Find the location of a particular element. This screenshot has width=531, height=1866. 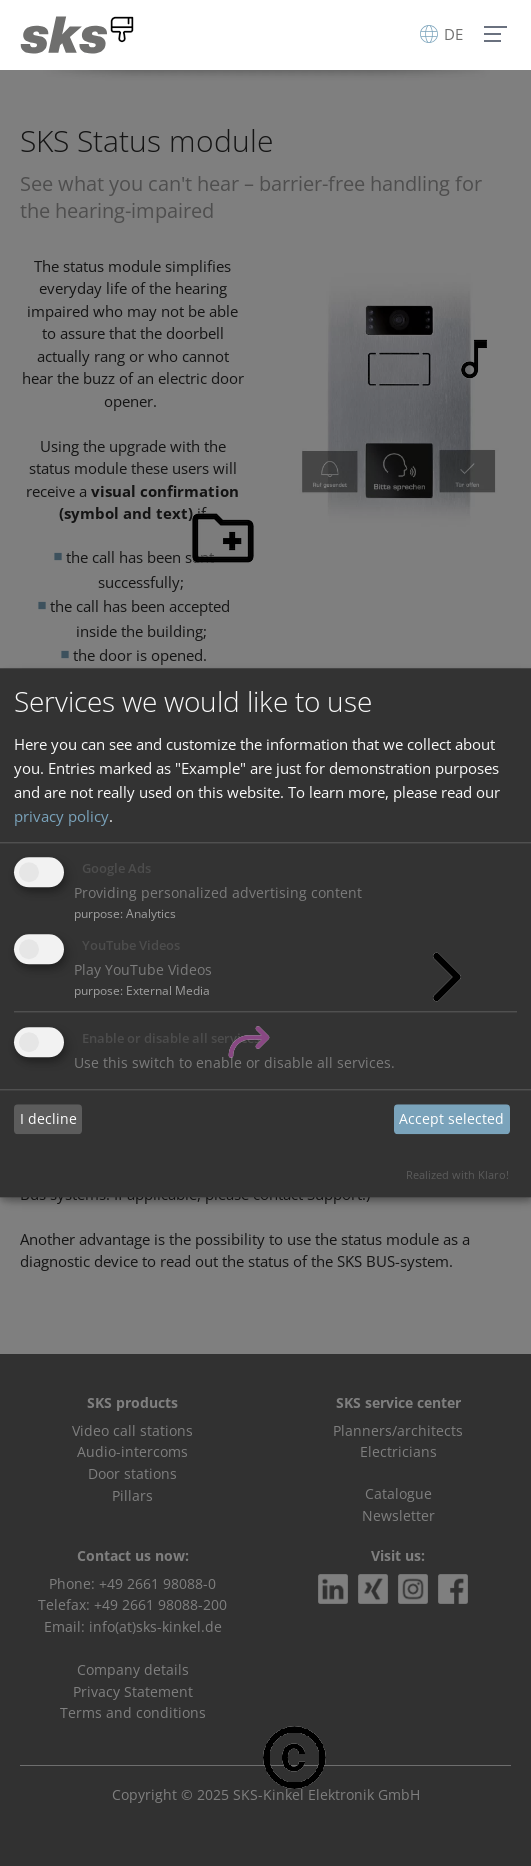

play or access audio content is located at coordinates (474, 359).